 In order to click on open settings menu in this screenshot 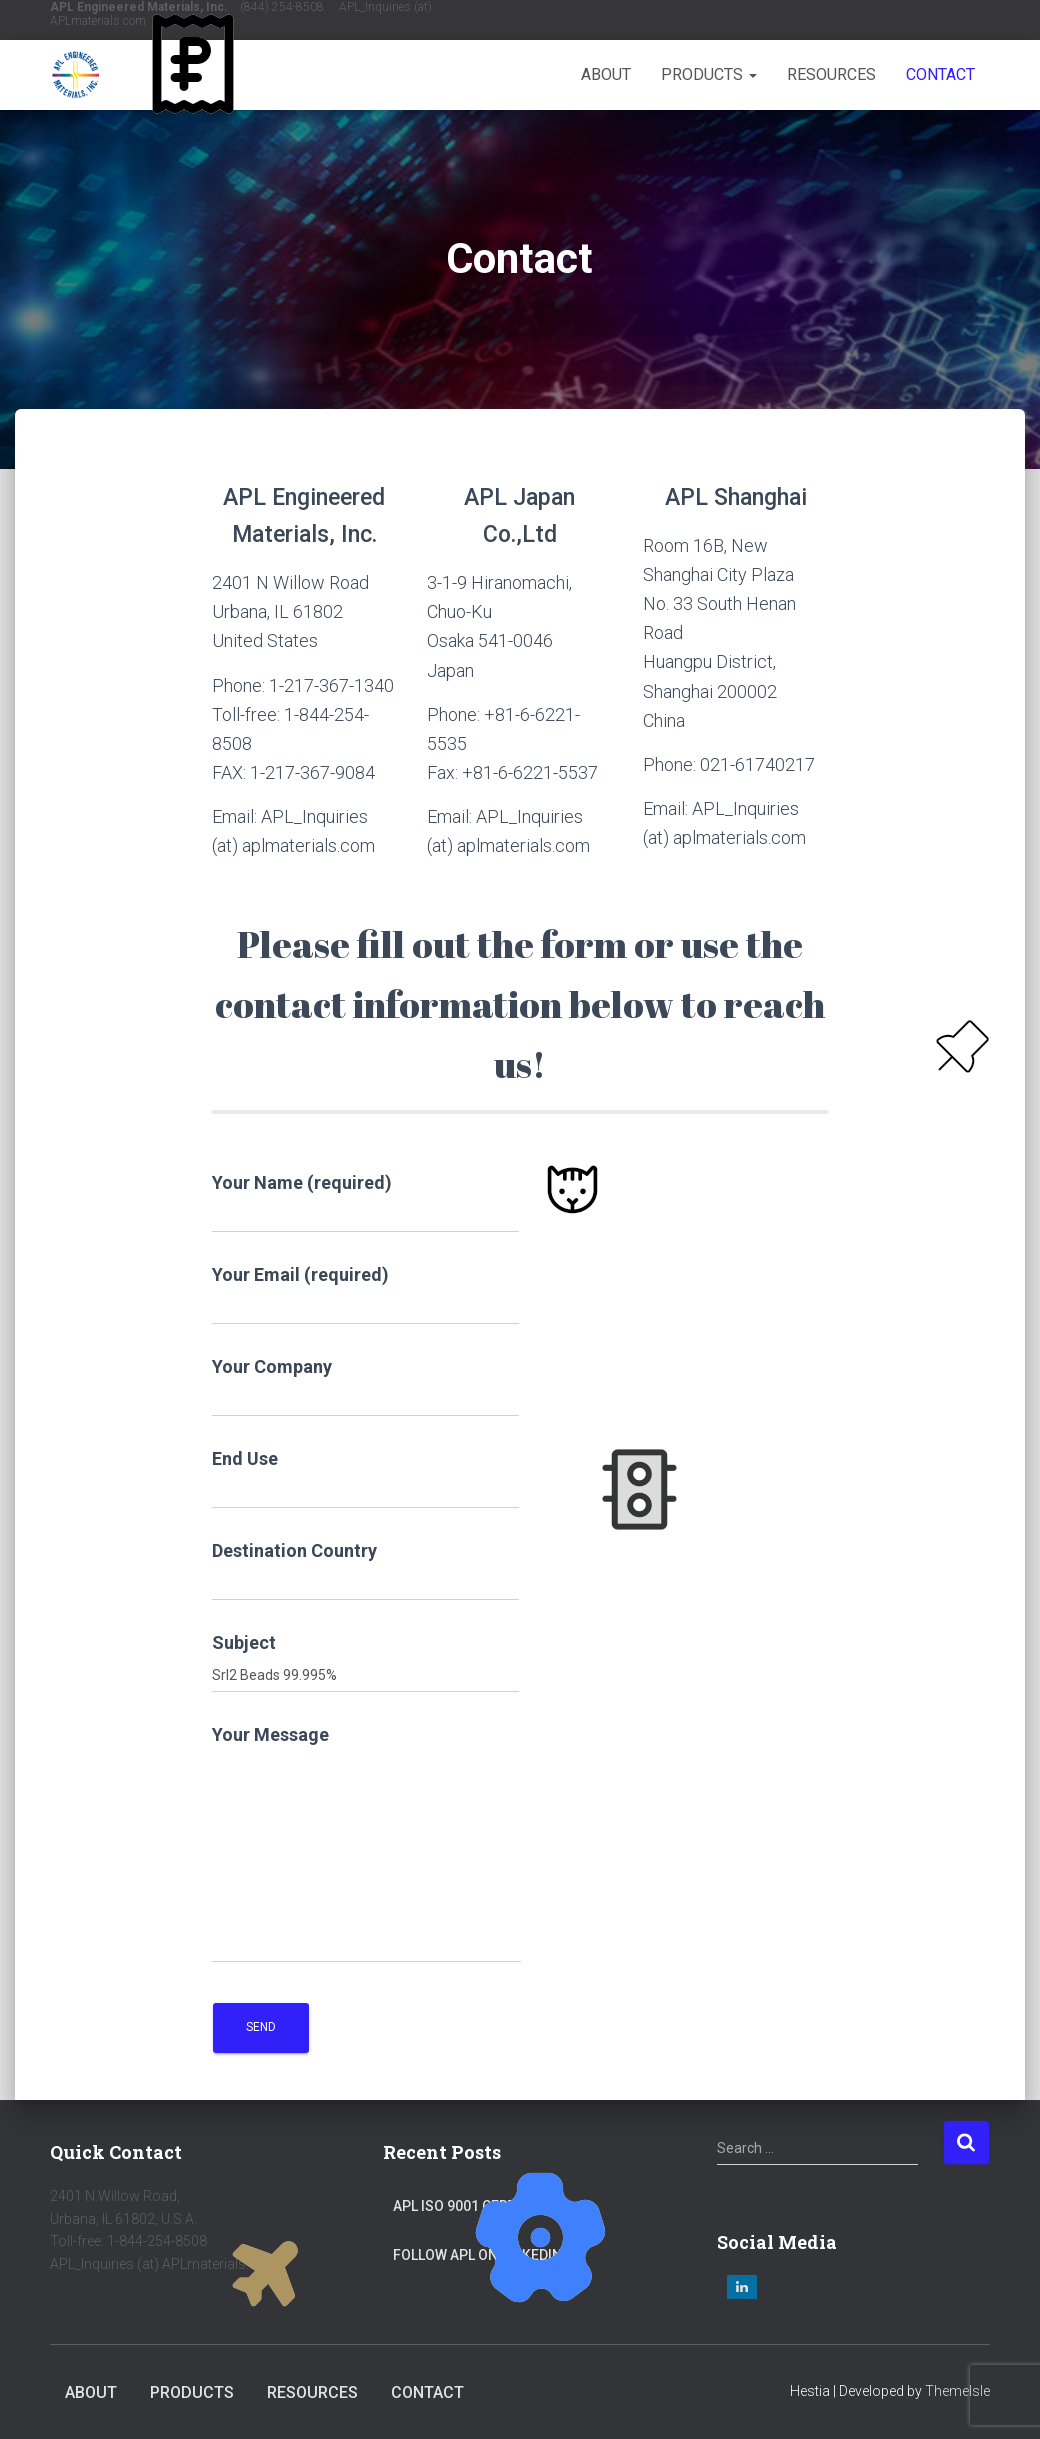, I will do `click(540, 2237)`.